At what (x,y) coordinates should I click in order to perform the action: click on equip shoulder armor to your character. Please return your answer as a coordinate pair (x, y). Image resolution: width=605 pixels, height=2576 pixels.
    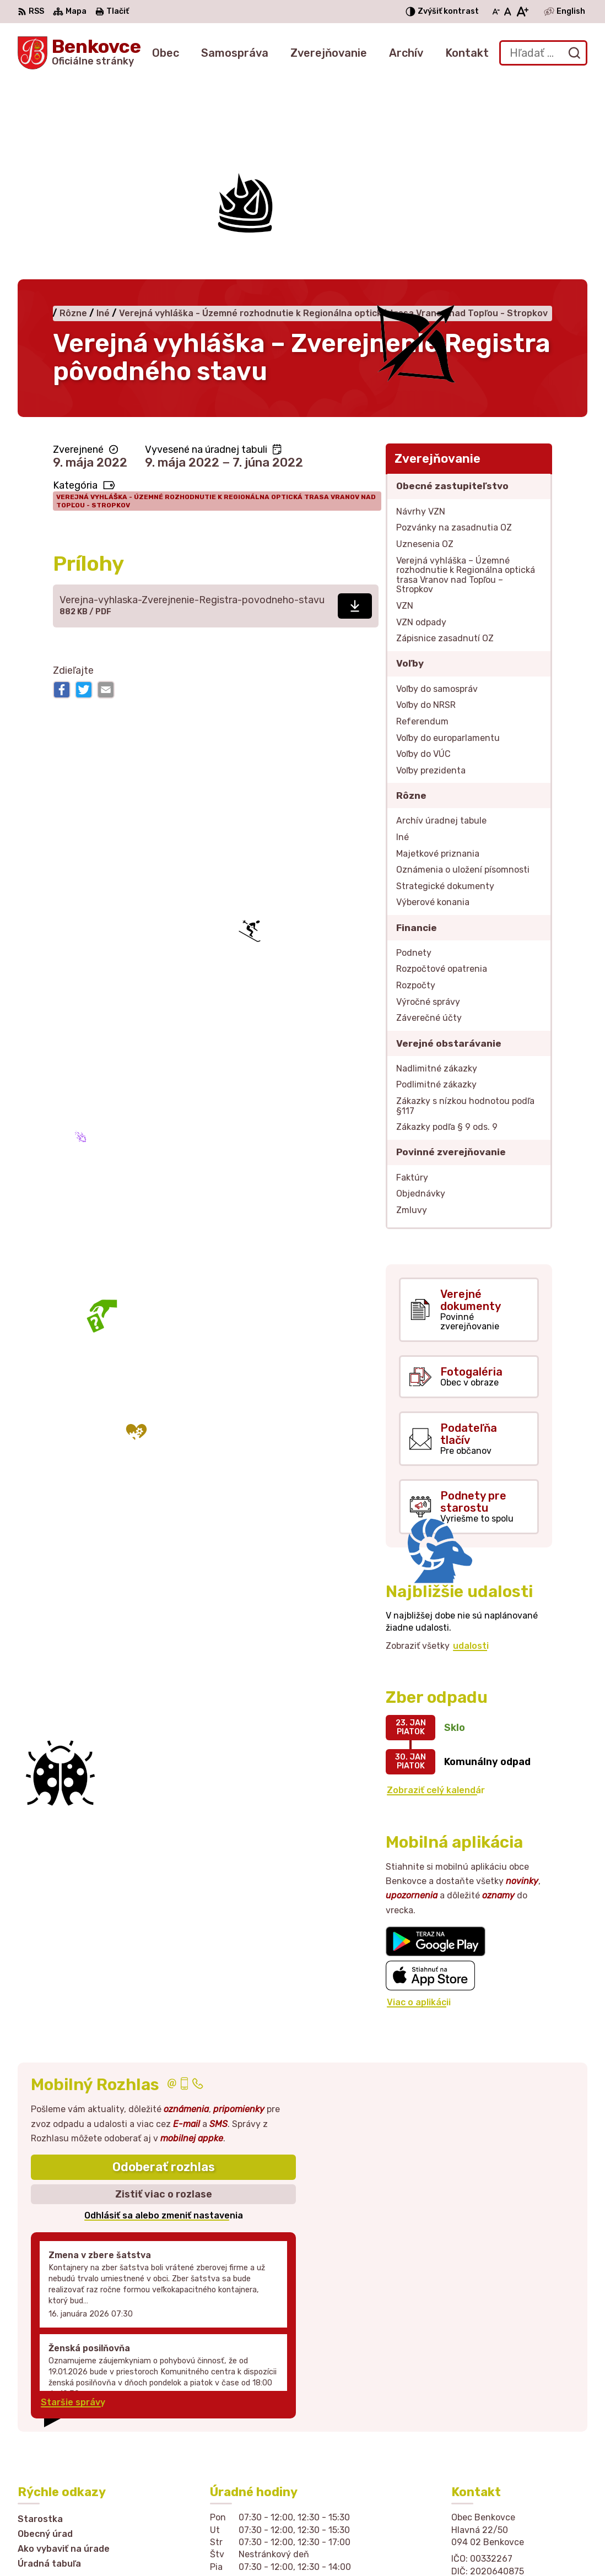
    Looking at the image, I should click on (245, 203).